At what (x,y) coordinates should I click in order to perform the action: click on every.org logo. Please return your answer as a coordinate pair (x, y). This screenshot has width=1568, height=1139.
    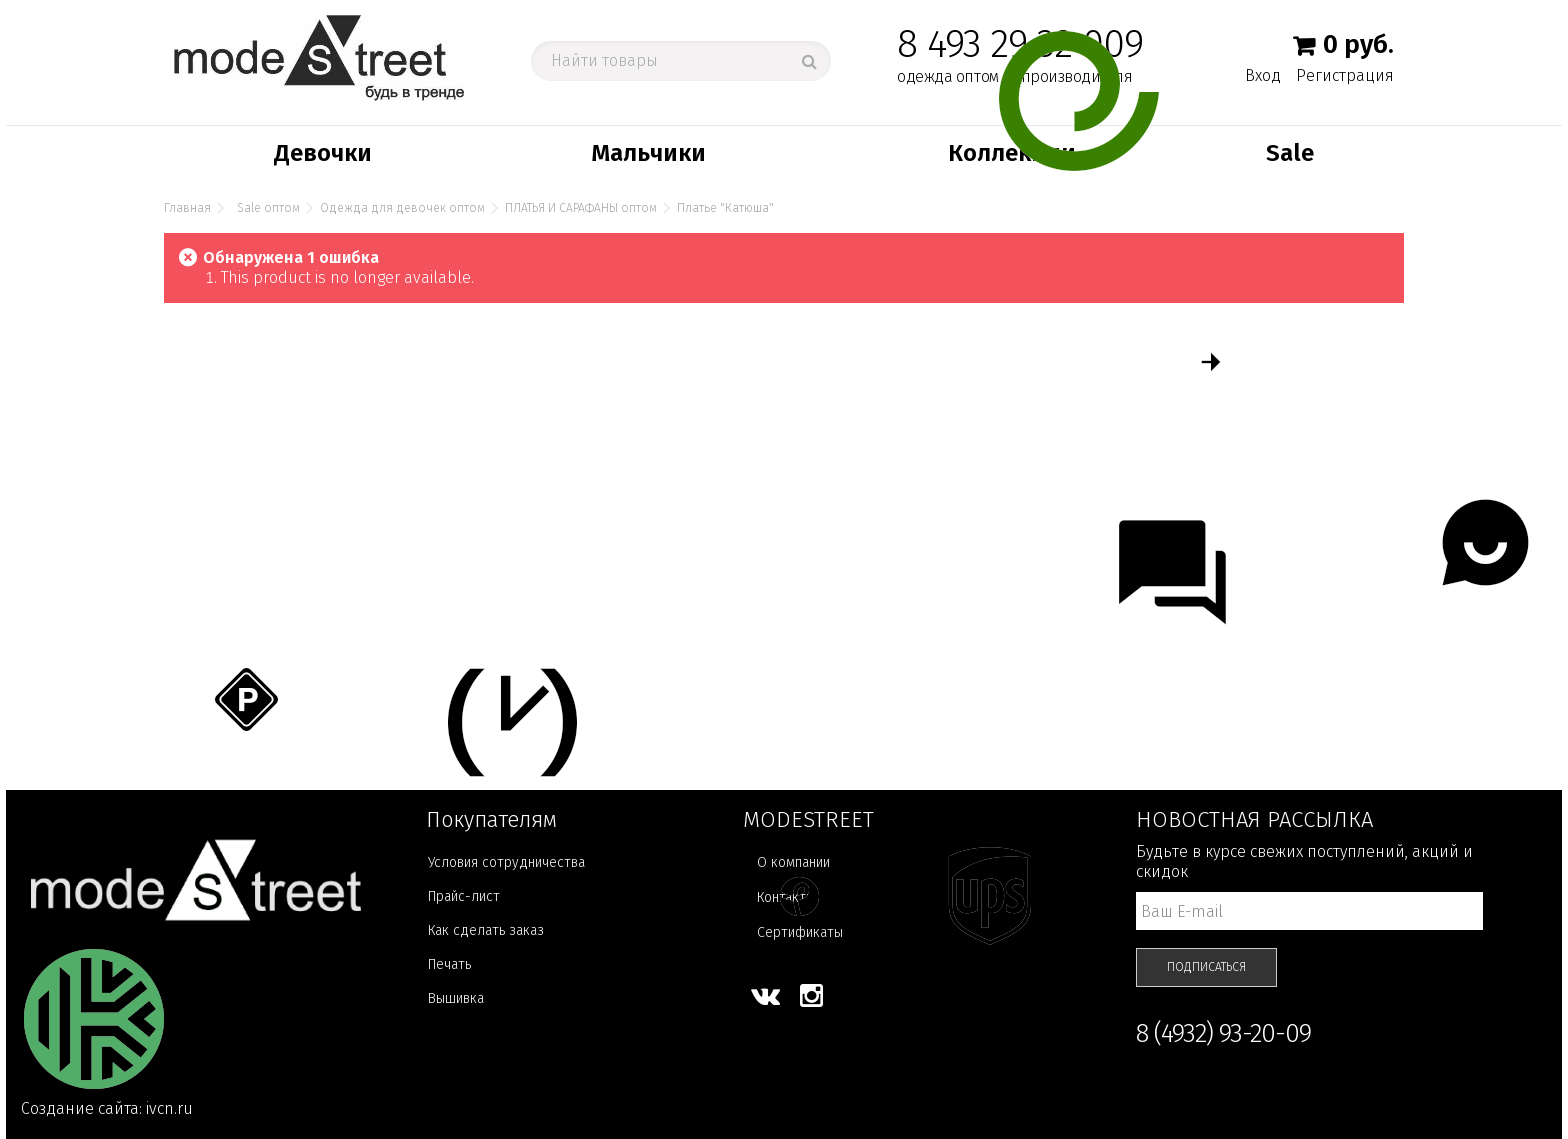
    Looking at the image, I should click on (1079, 101).